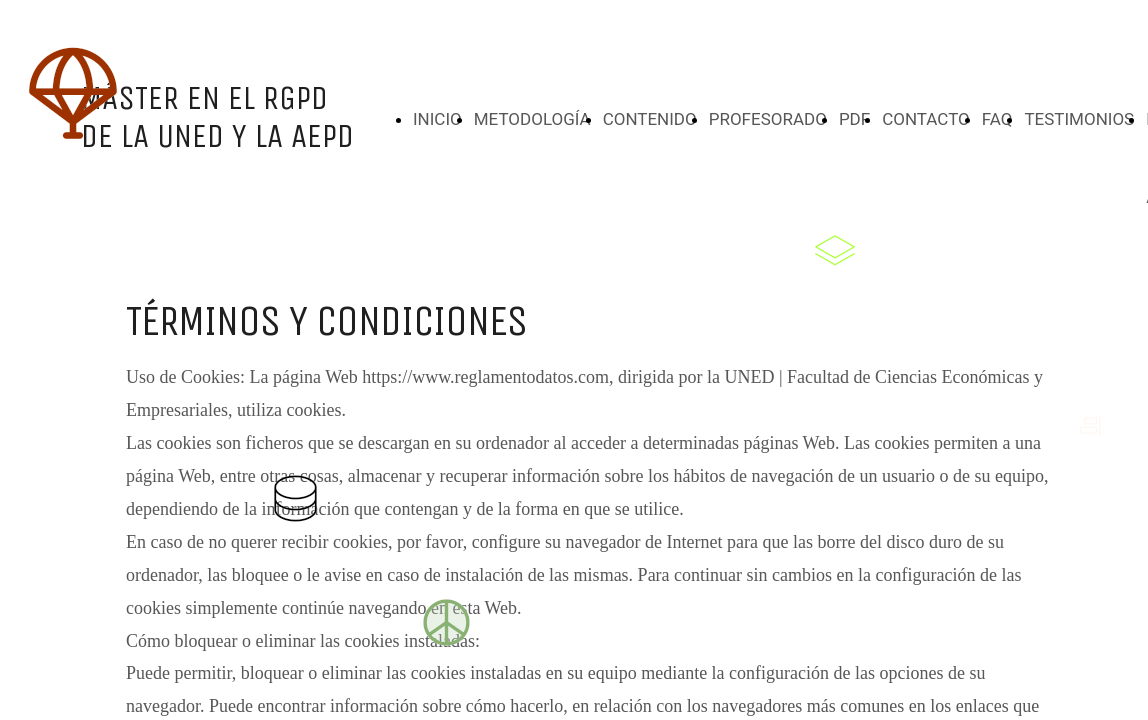  What do you see at coordinates (1090, 425) in the screenshot?
I see `align text or content to the right` at bounding box center [1090, 425].